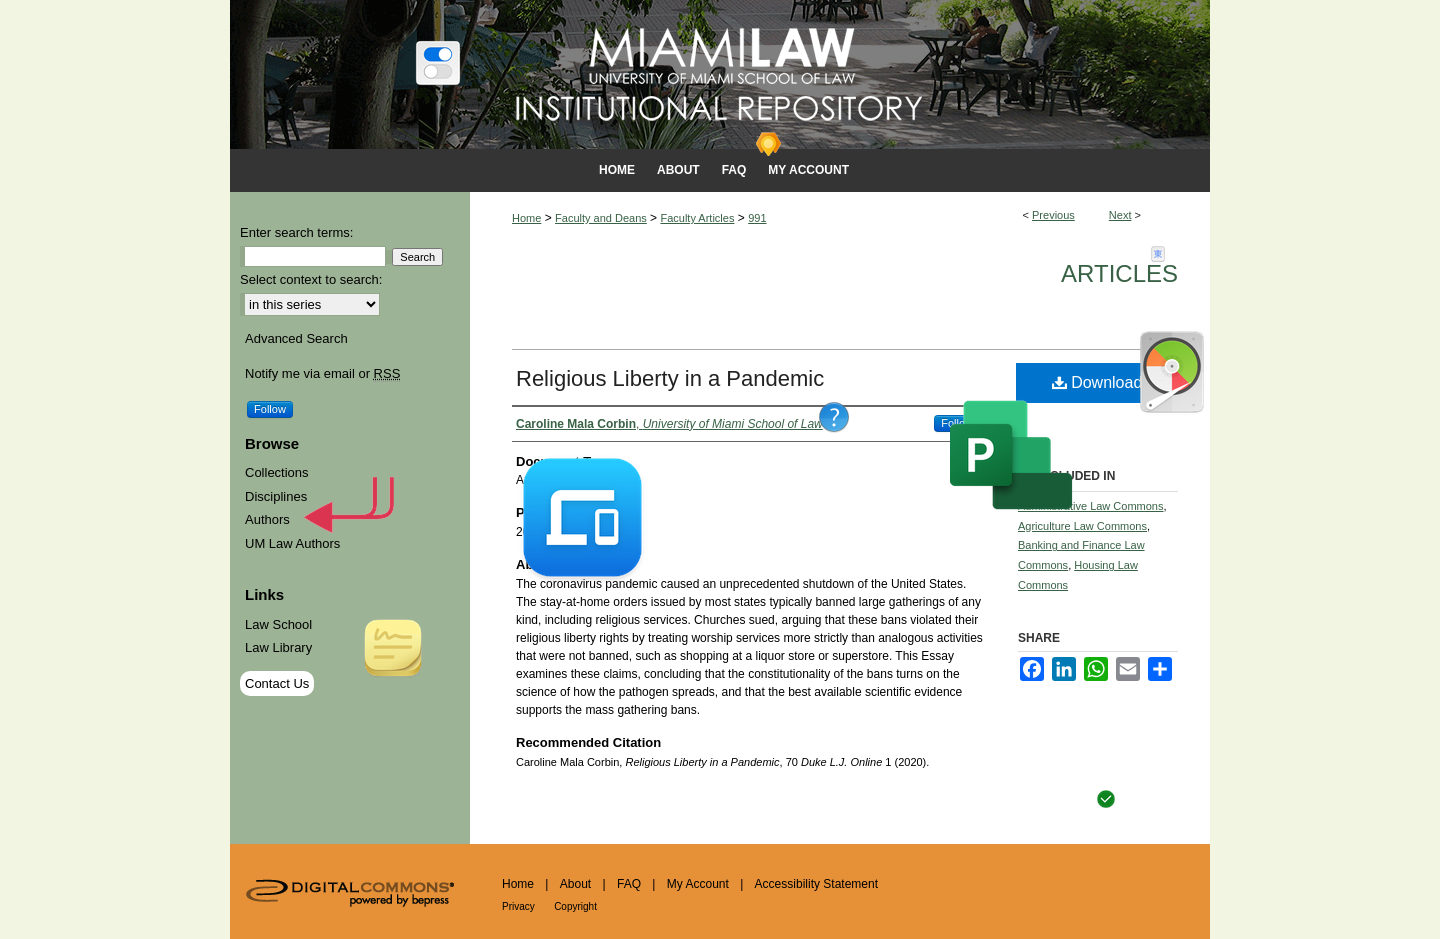 Image resolution: width=1440 pixels, height=939 pixels. Describe the element at coordinates (438, 63) in the screenshot. I see `open gnome tweaks to customize desktop settings` at that location.